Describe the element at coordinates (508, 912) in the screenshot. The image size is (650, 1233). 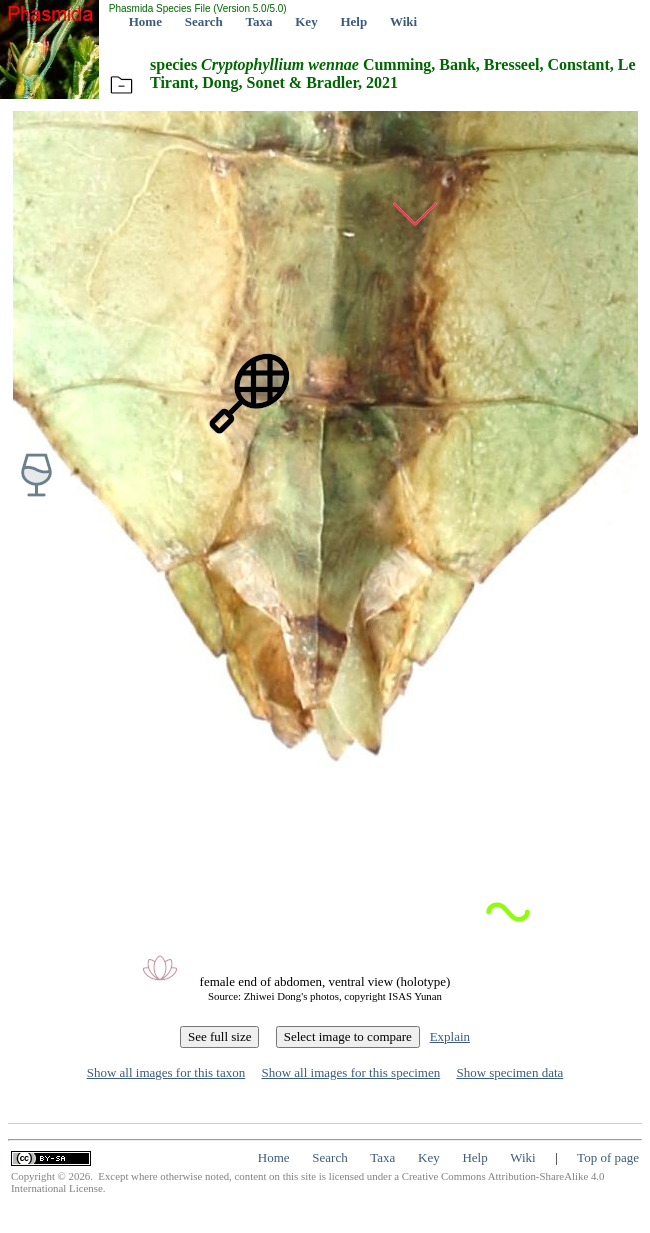
I see `indicates approximate or similar value` at that location.